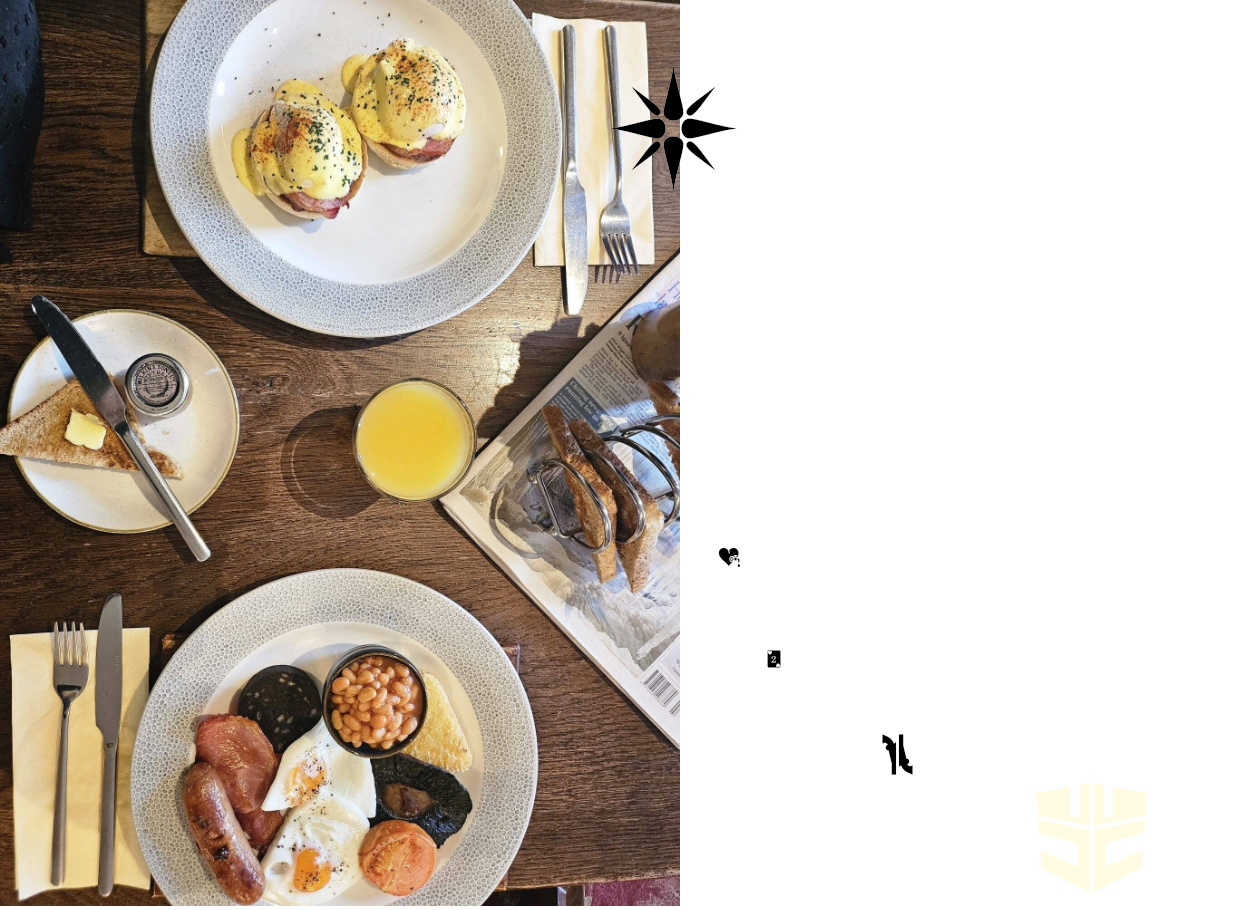  Describe the element at coordinates (774, 659) in the screenshot. I see `two of hearts playing card` at that location.